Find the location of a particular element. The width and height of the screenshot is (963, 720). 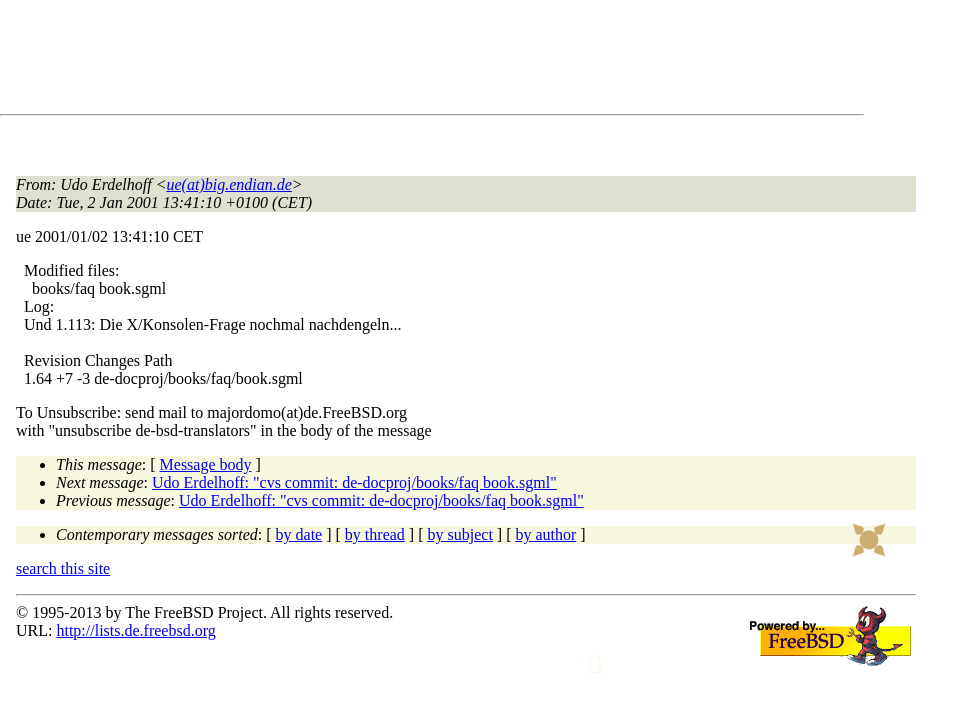

indicates player has reached level four is located at coordinates (869, 540).